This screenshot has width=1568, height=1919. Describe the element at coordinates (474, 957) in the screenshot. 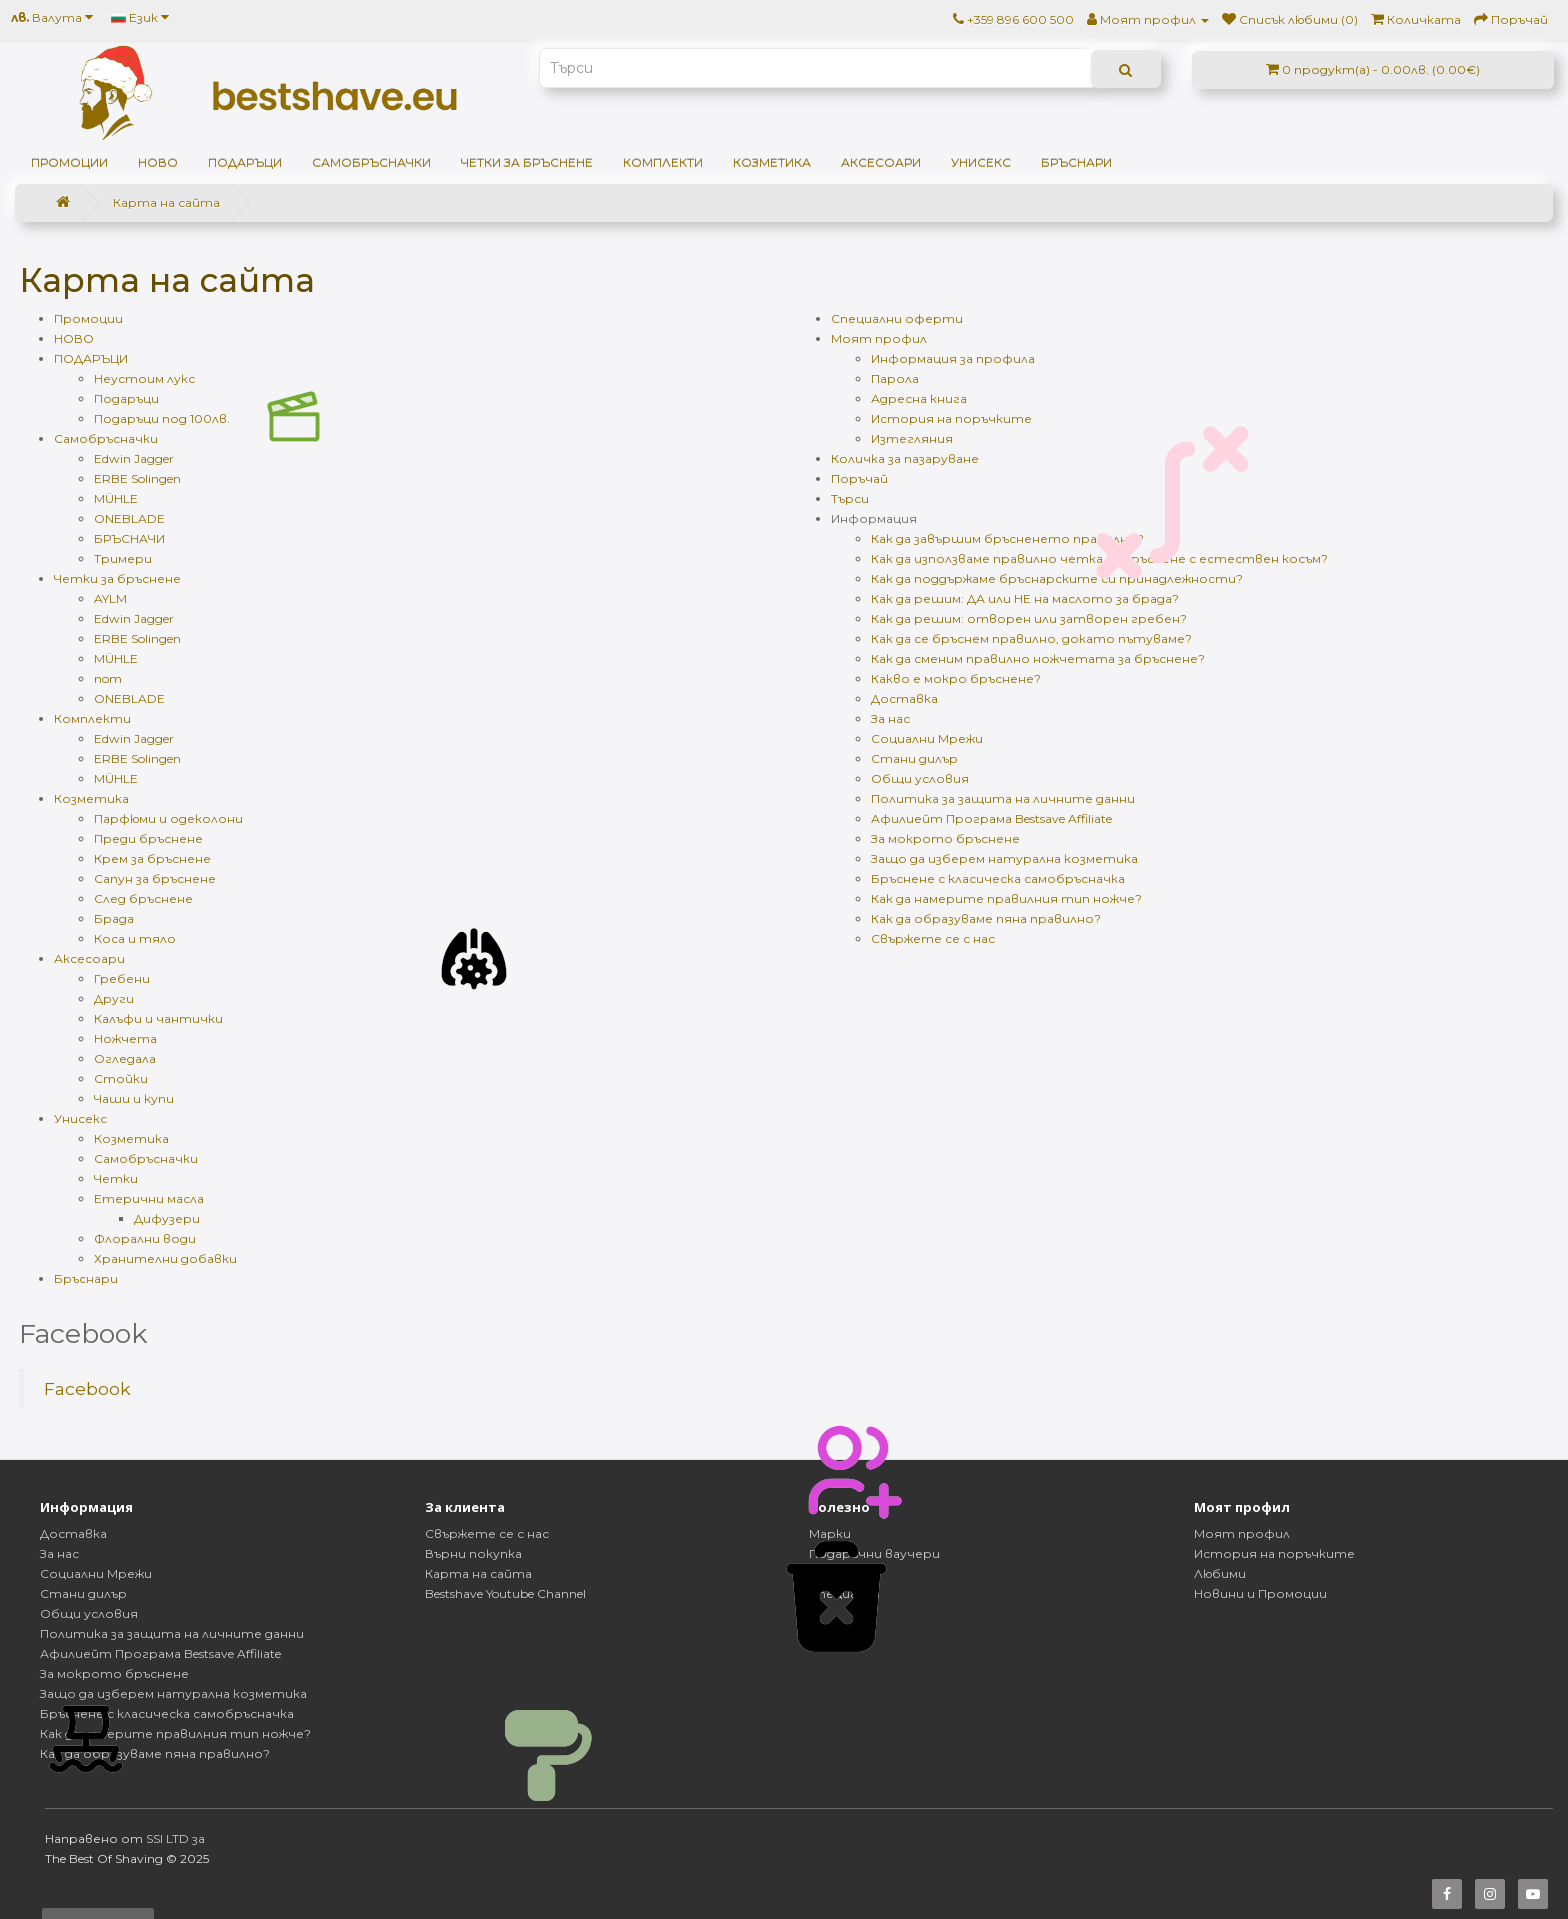

I see `indicates respiratory infection or lung disease` at that location.